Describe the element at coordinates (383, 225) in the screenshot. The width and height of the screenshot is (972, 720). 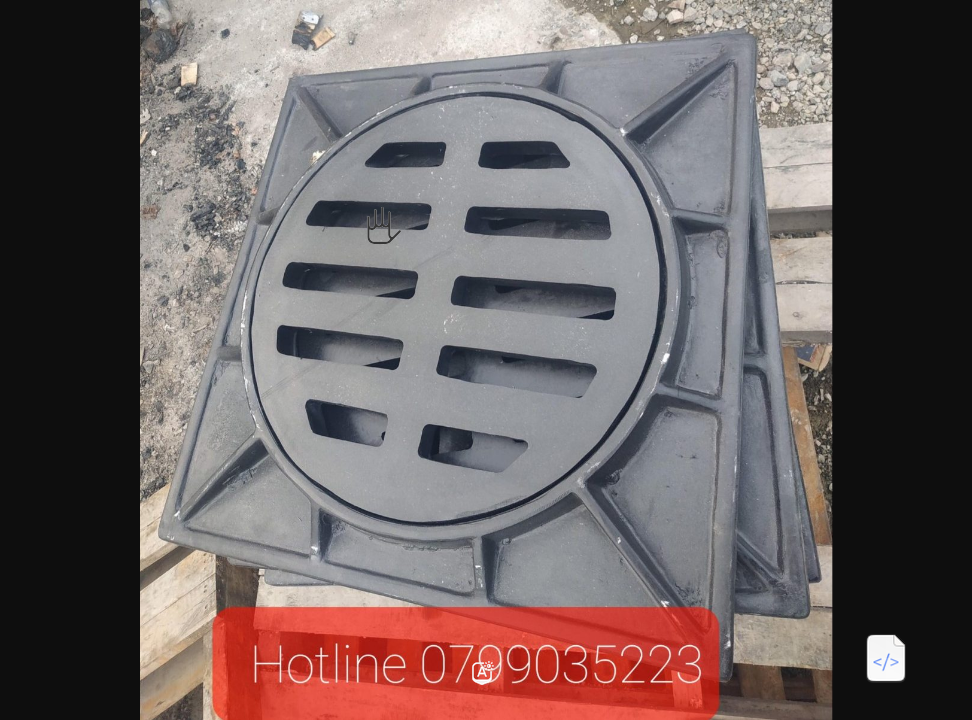
I see `access privacy settings` at that location.